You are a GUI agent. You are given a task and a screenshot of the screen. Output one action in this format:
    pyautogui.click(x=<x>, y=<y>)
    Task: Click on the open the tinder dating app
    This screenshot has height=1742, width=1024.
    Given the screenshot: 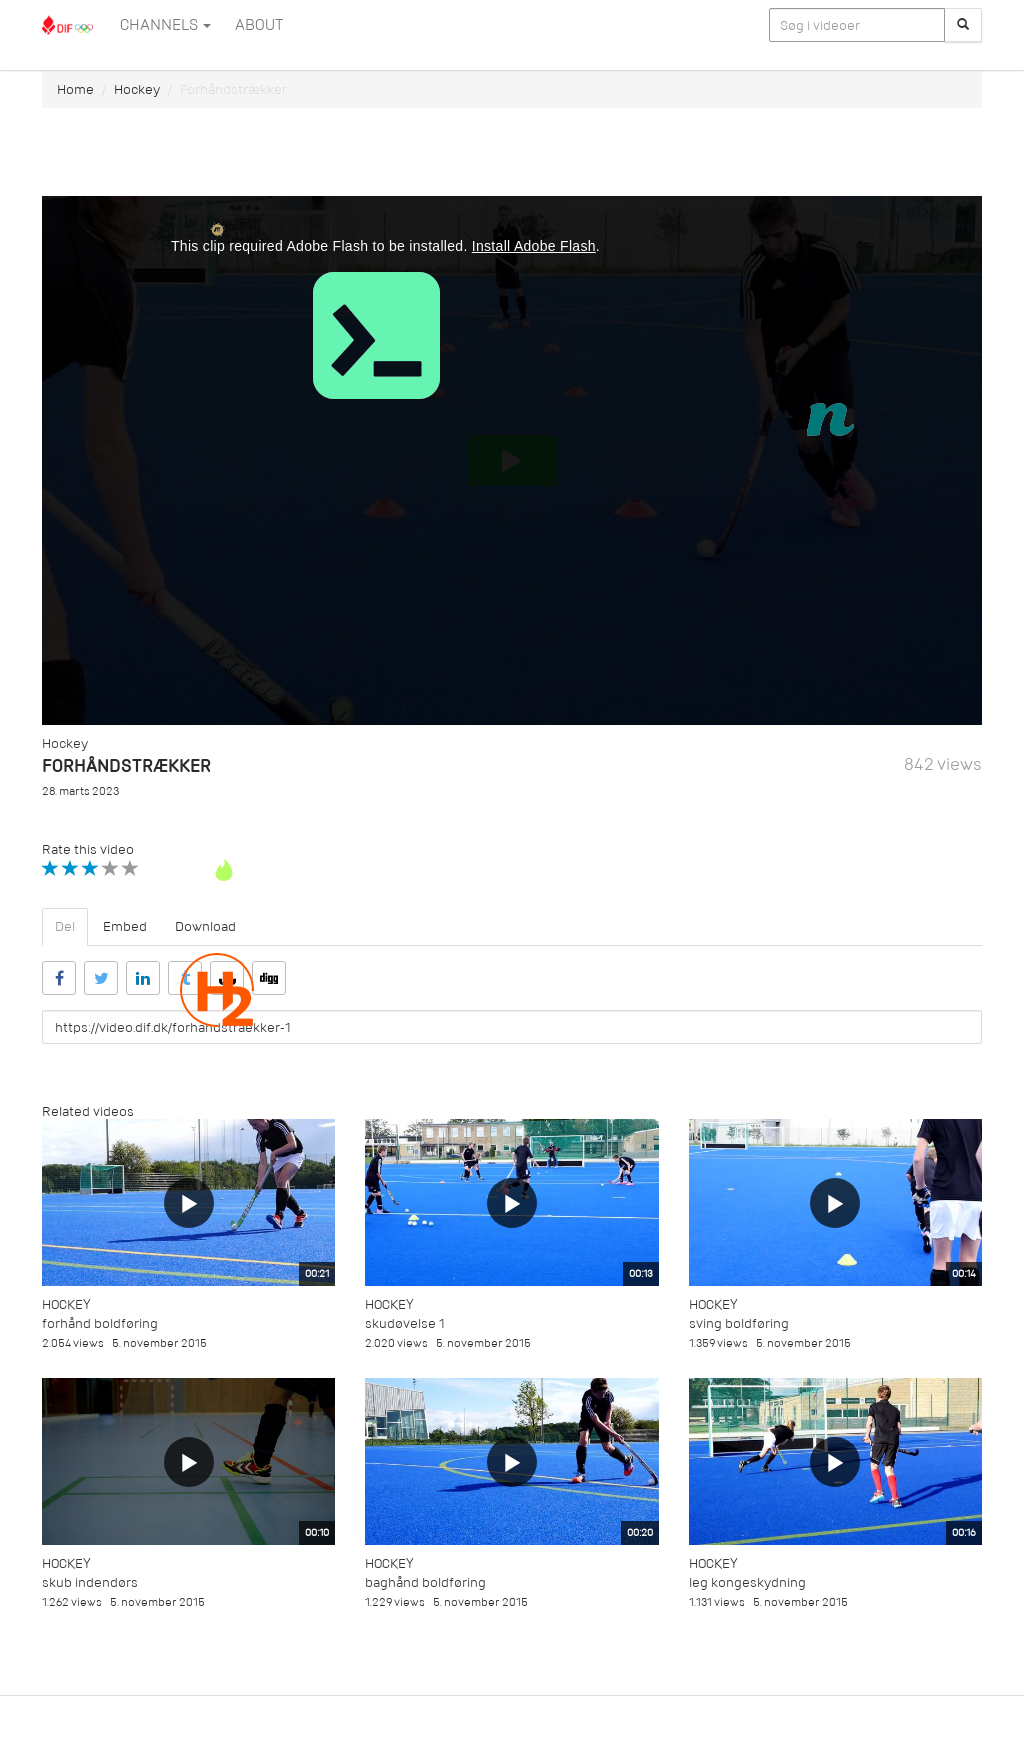 What is the action you would take?
    pyautogui.click(x=224, y=870)
    